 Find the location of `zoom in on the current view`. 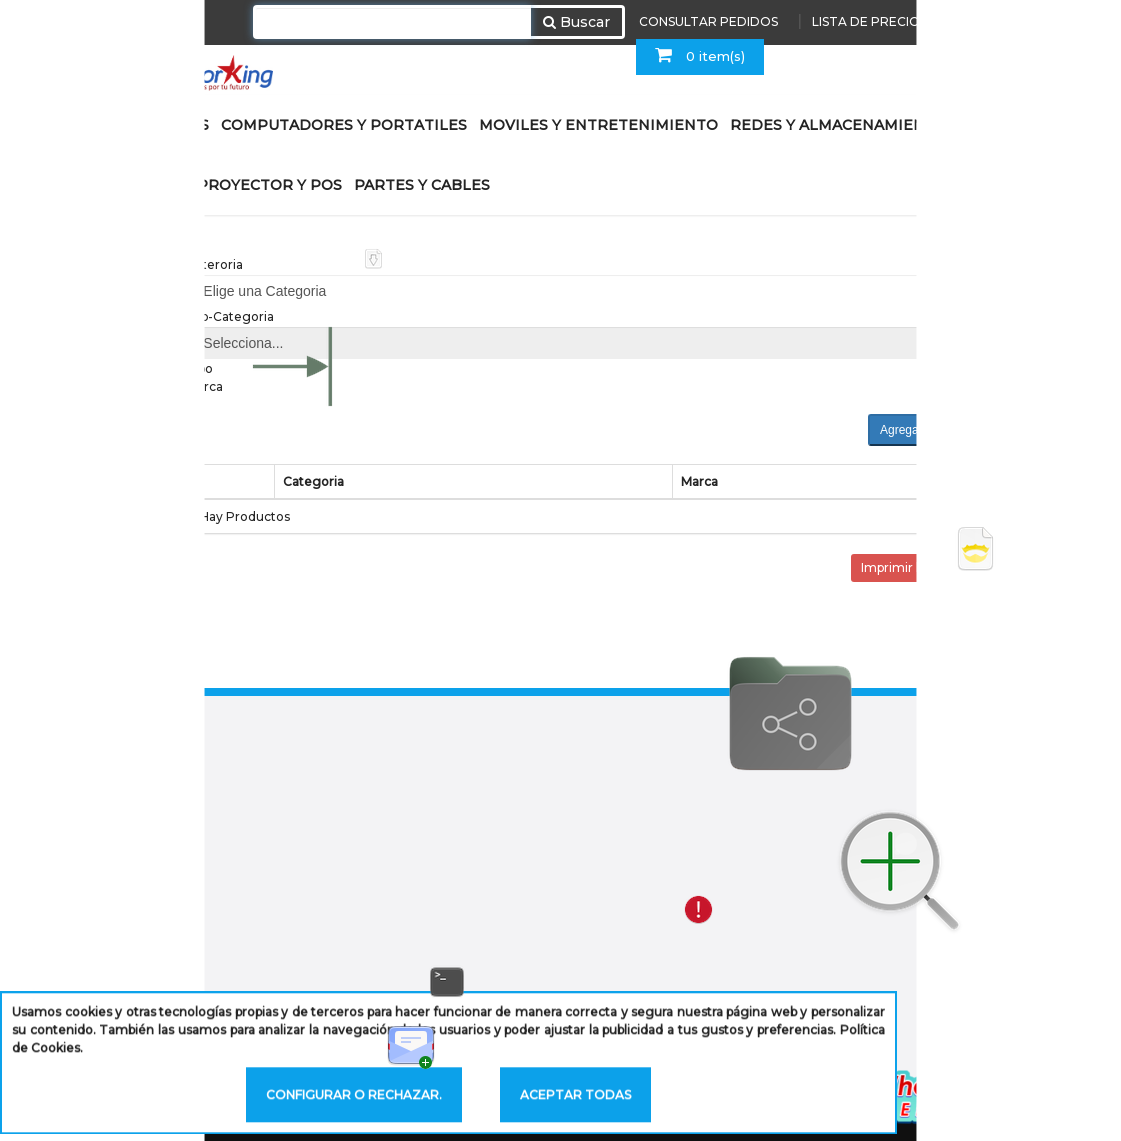

zoom in on the current view is located at coordinates (898, 869).